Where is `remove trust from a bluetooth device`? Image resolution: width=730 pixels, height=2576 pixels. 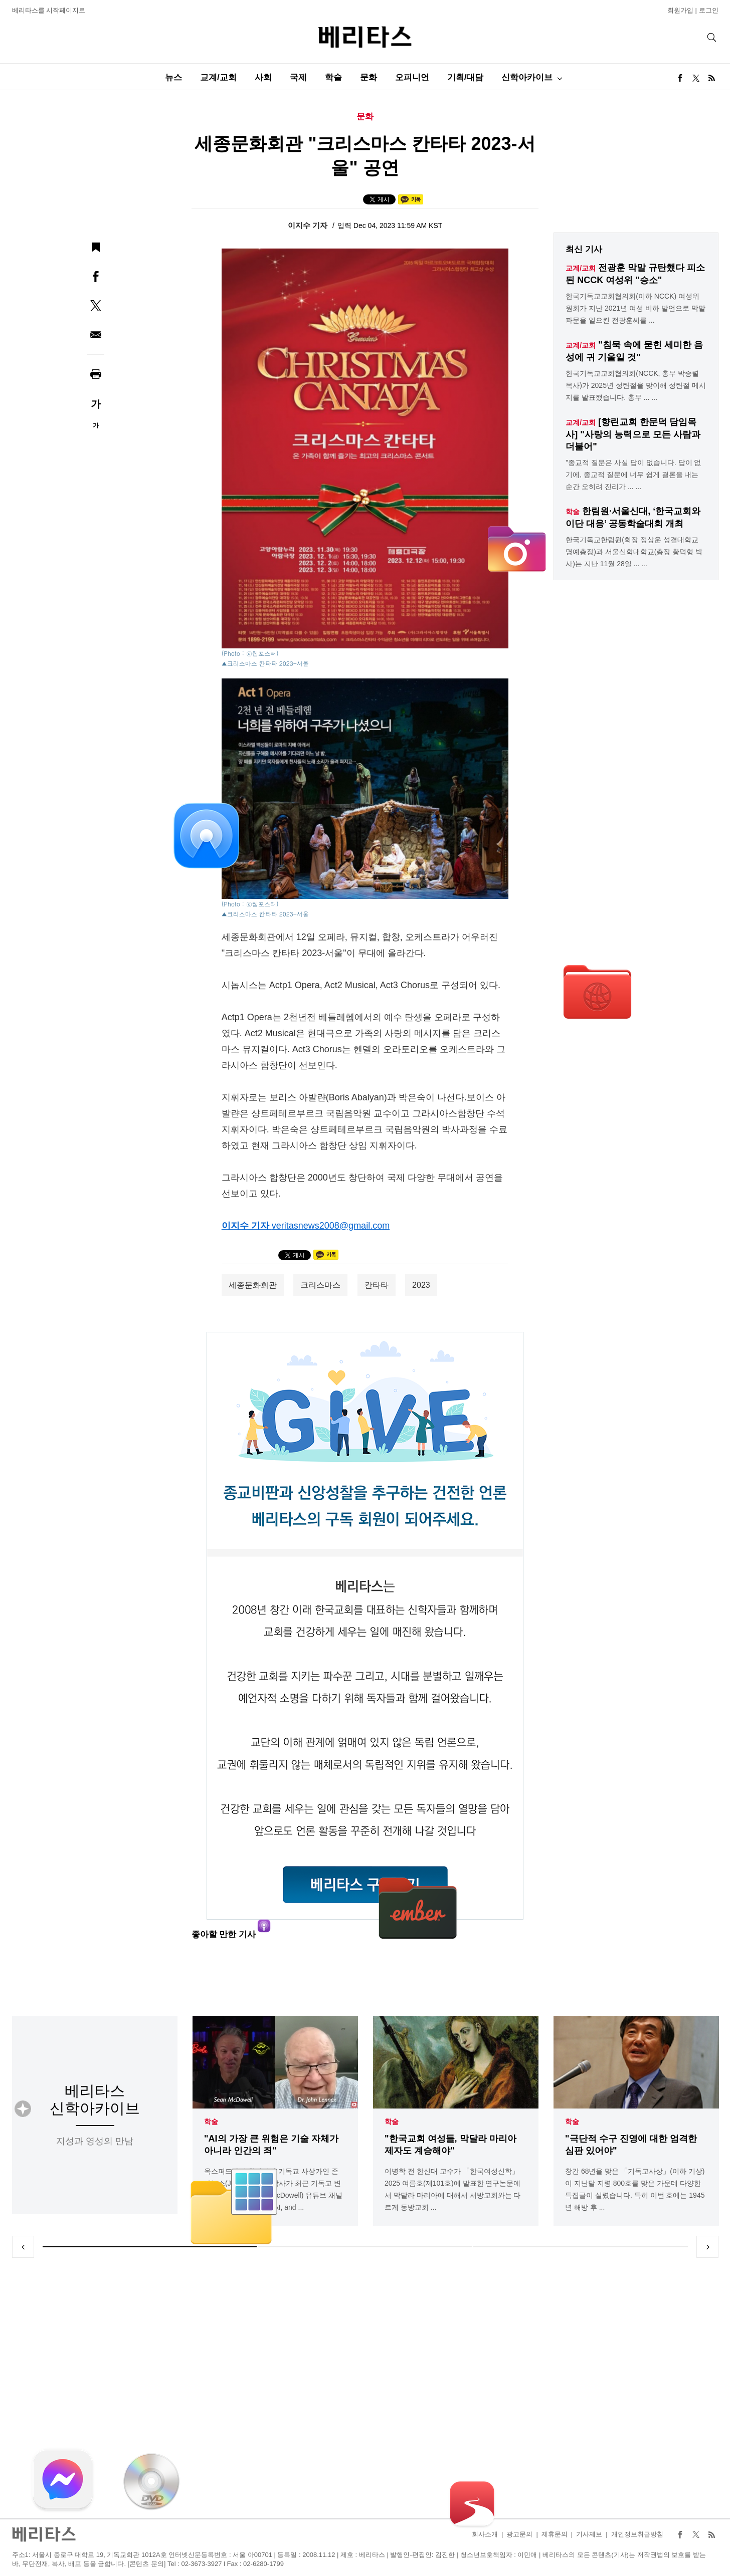 remove trust from a bluetooth device is located at coordinates (23, 2109).